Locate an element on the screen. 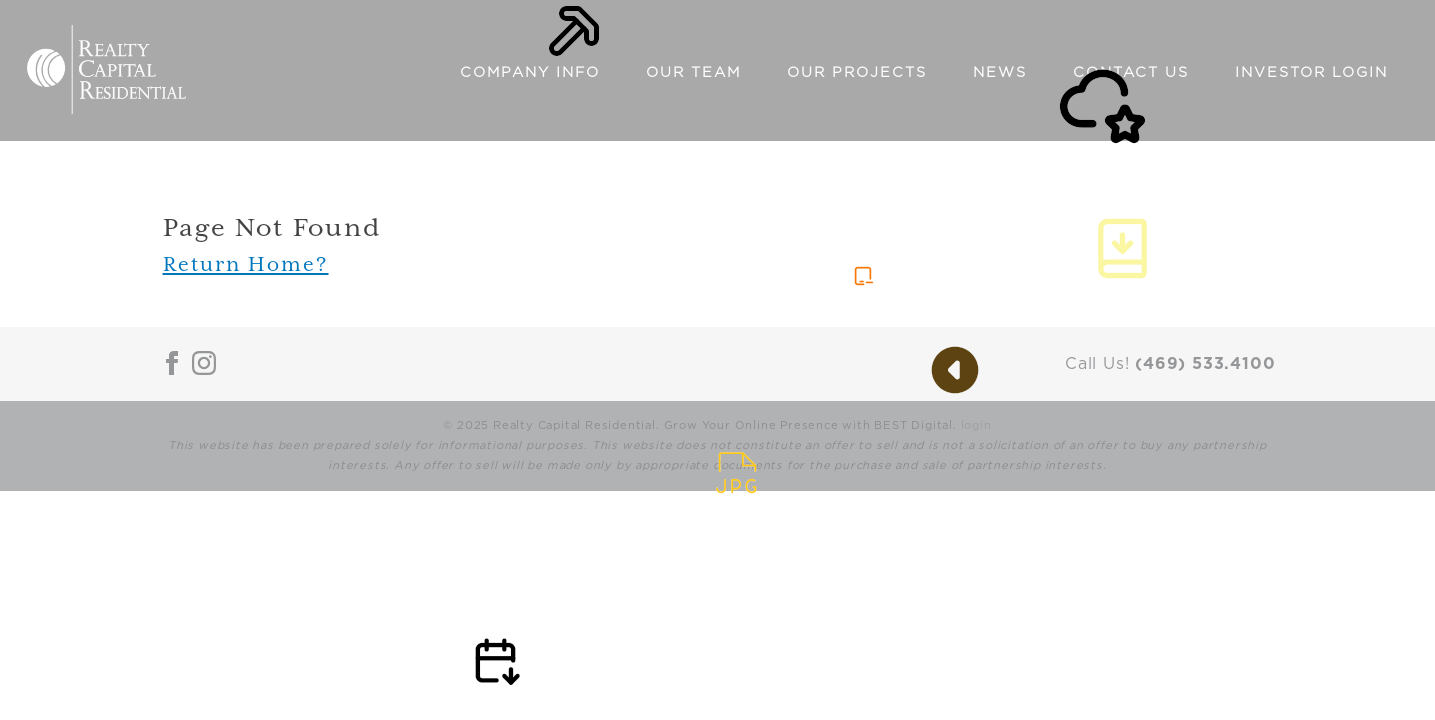  view or open a JPG image file is located at coordinates (737, 474).